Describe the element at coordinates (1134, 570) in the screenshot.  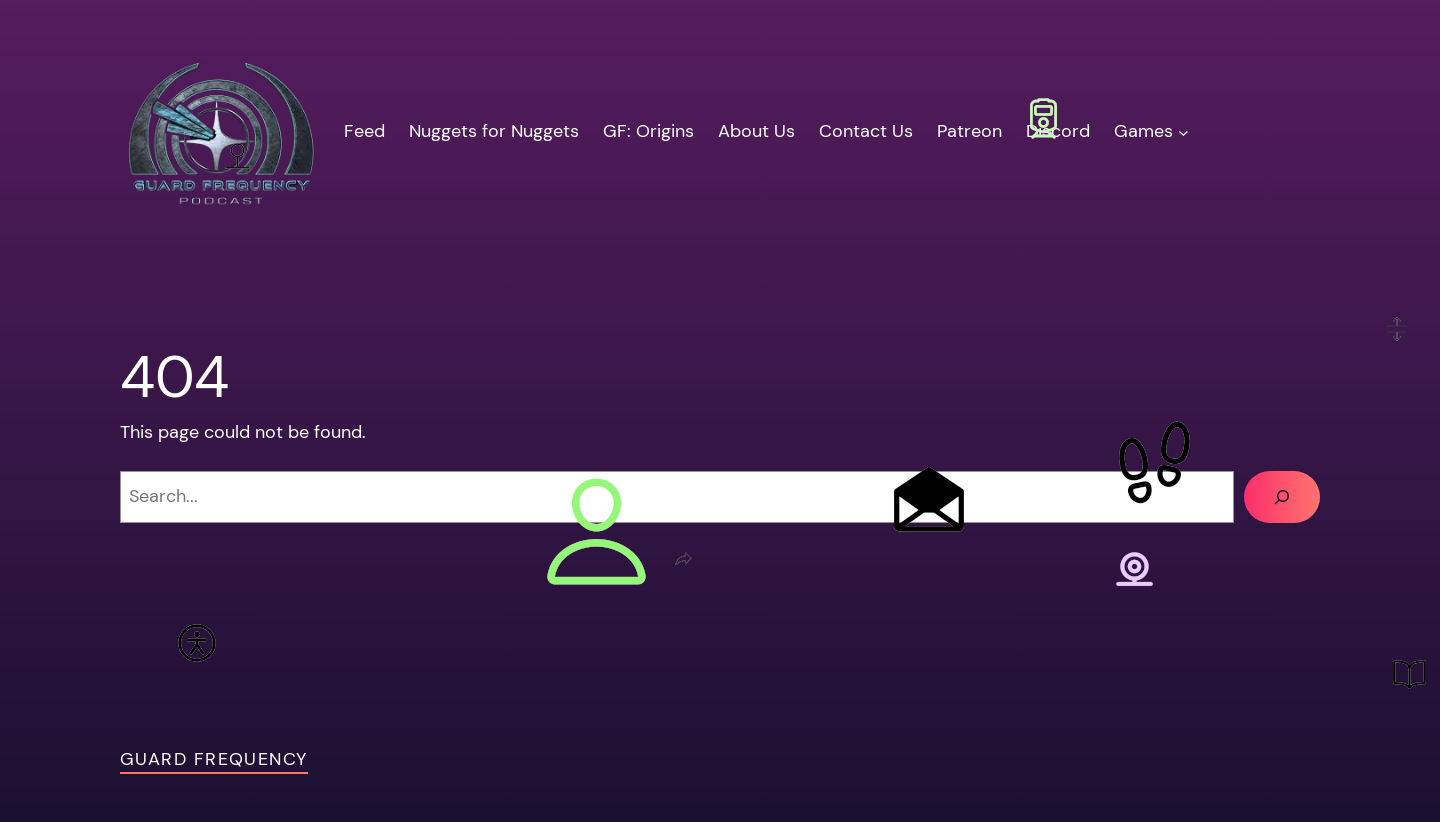
I see `enable webcam or video camera` at that location.